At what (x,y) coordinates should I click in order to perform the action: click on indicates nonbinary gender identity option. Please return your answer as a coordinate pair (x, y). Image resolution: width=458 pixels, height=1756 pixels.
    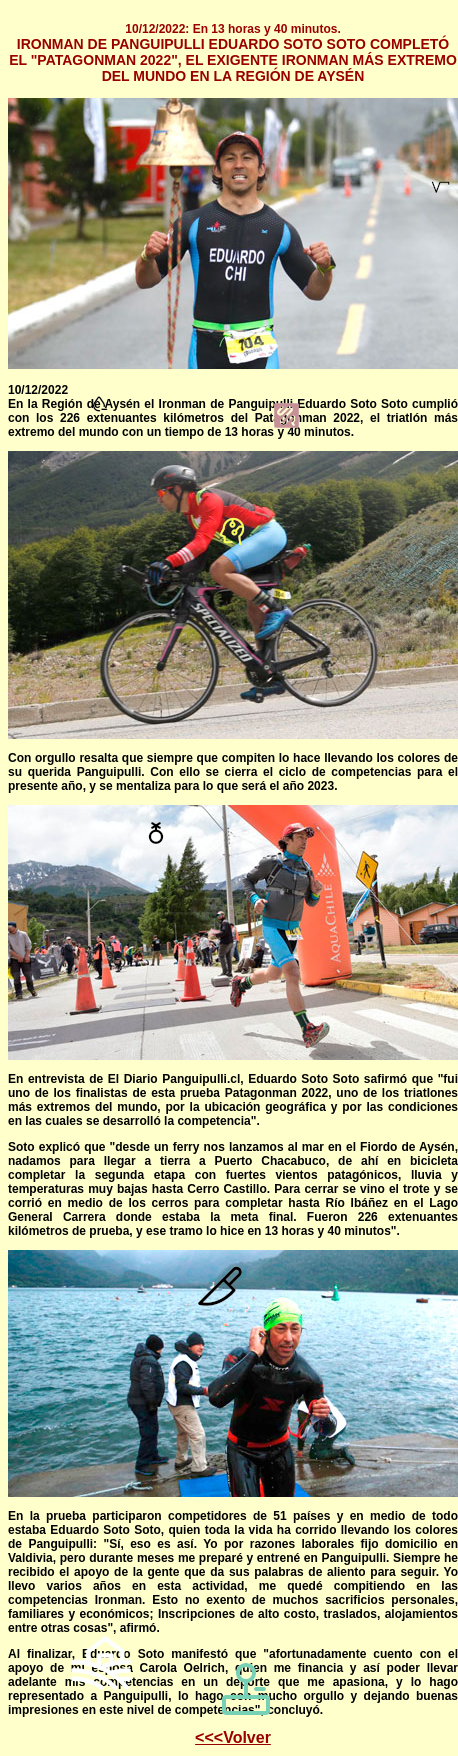
    Looking at the image, I should click on (156, 833).